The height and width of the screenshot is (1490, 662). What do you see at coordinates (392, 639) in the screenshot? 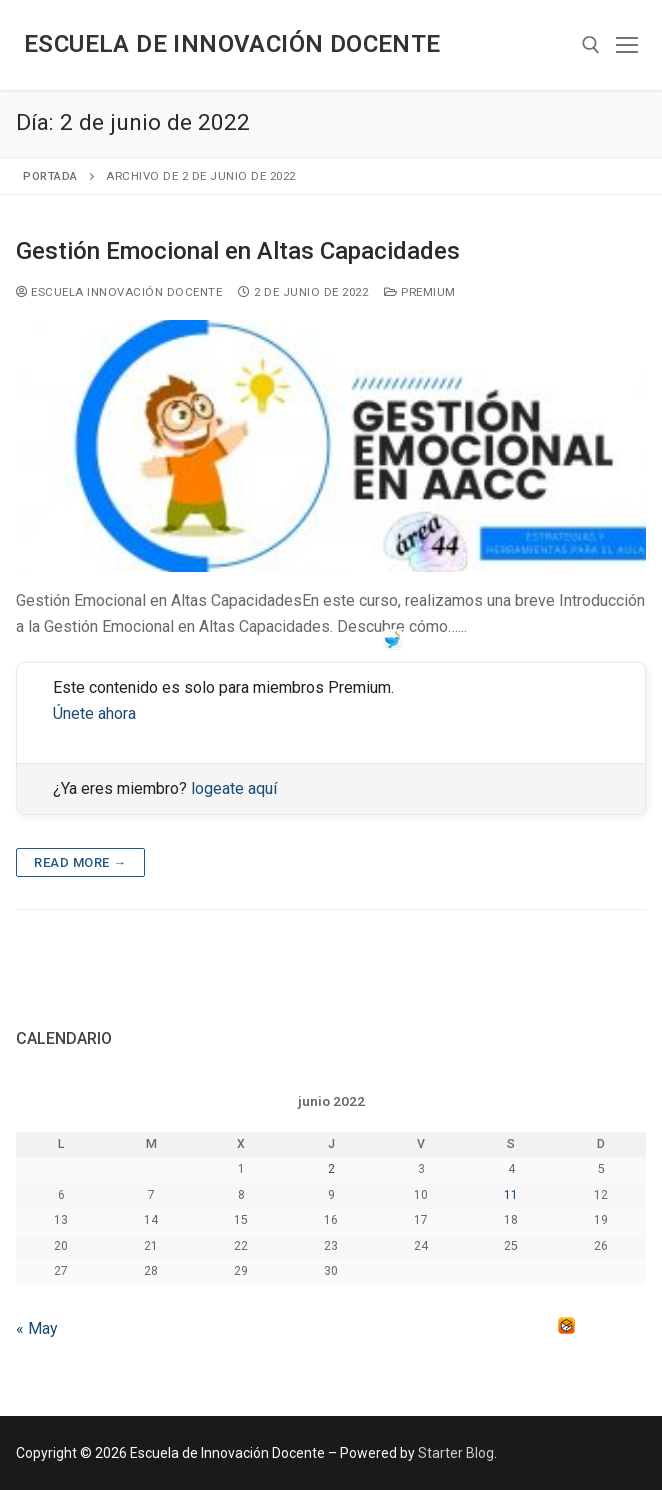
I see `open the kindd application` at bounding box center [392, 639].